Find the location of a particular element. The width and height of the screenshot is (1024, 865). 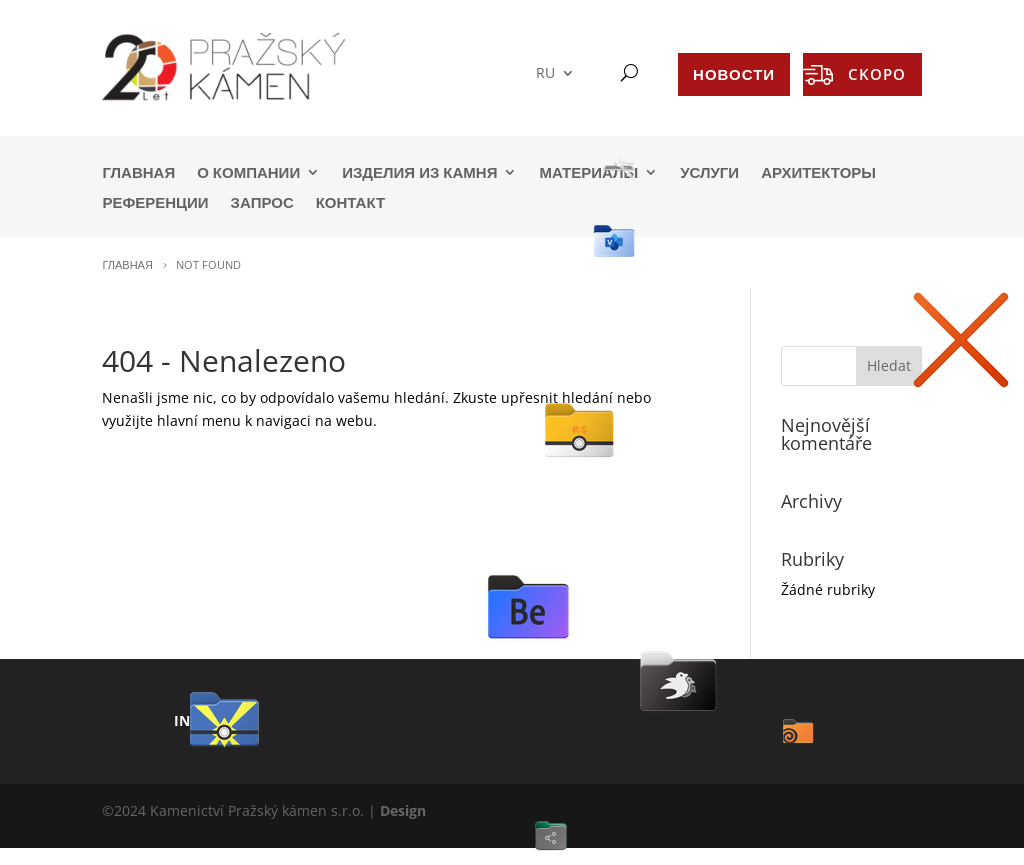

folder containing bevy game engine project files is located at coordinates (678, 683).